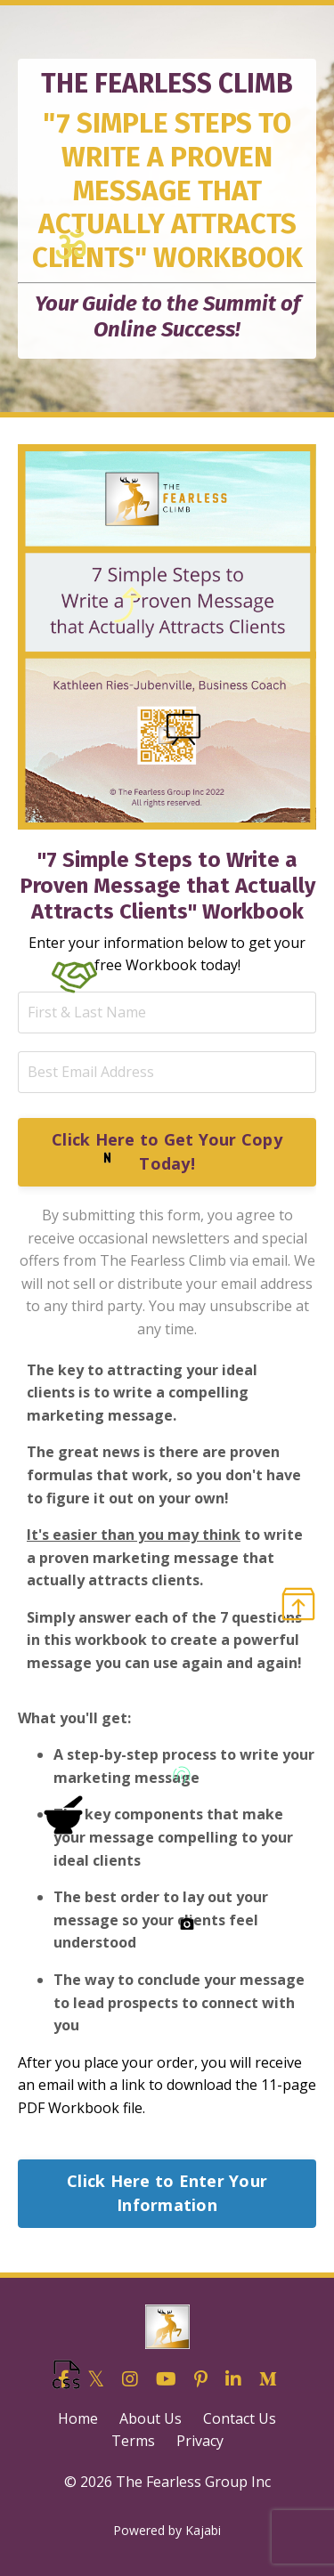  Describe the element at coordinates (67, 2376) in the screenshot. I see `view or open a CSS stylesheet file` at that location.